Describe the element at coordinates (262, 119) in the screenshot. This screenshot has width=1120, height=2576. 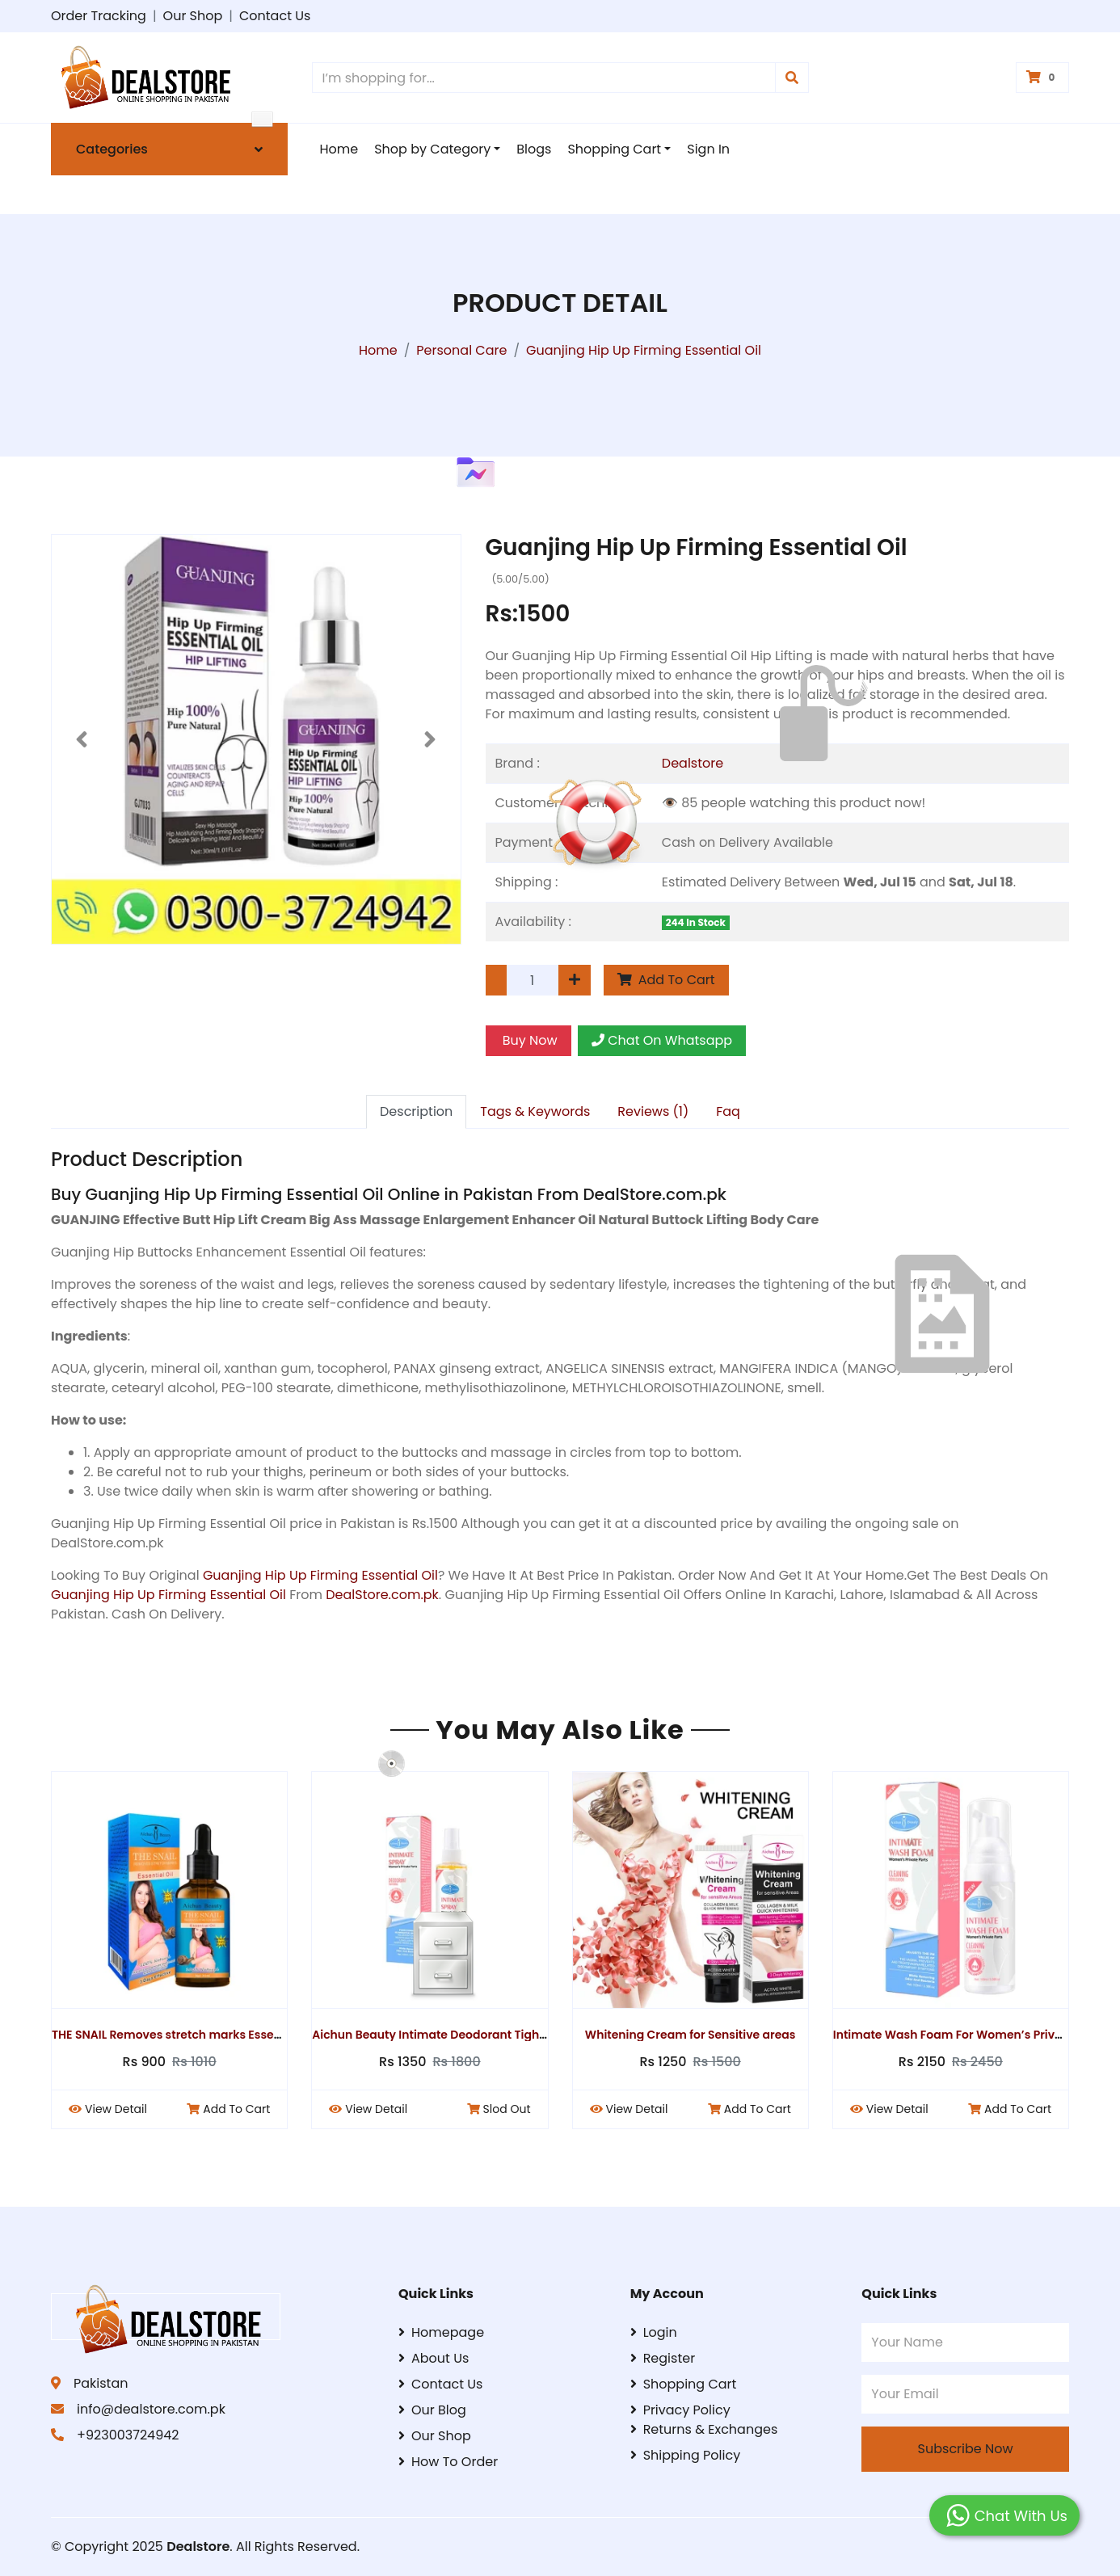
I see `magic trackpad connected via bluetooth` at that location.